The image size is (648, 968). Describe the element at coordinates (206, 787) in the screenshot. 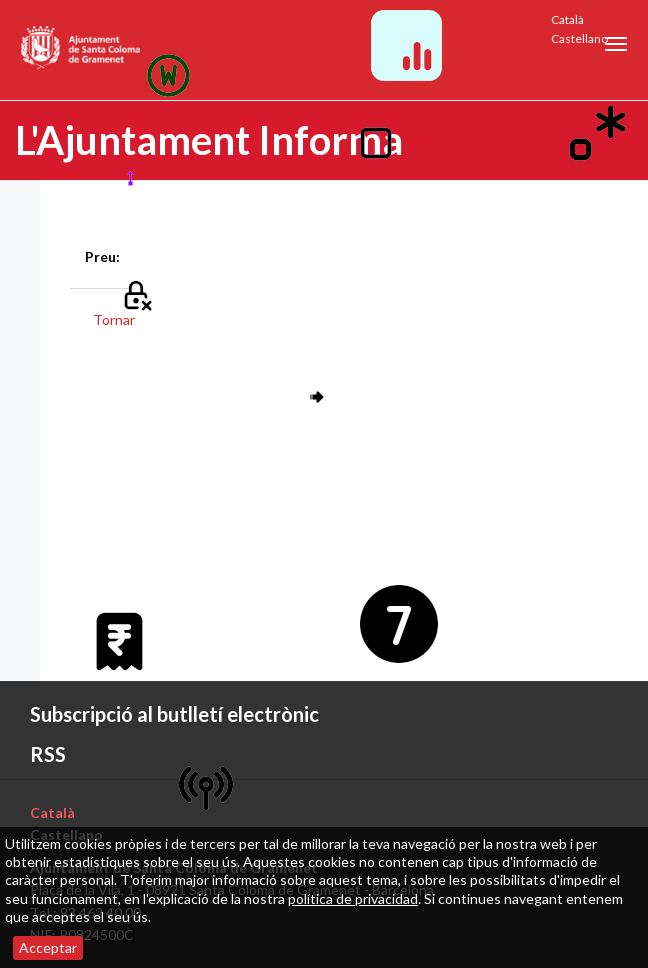

I see `access radio or audio streaming` at that location.